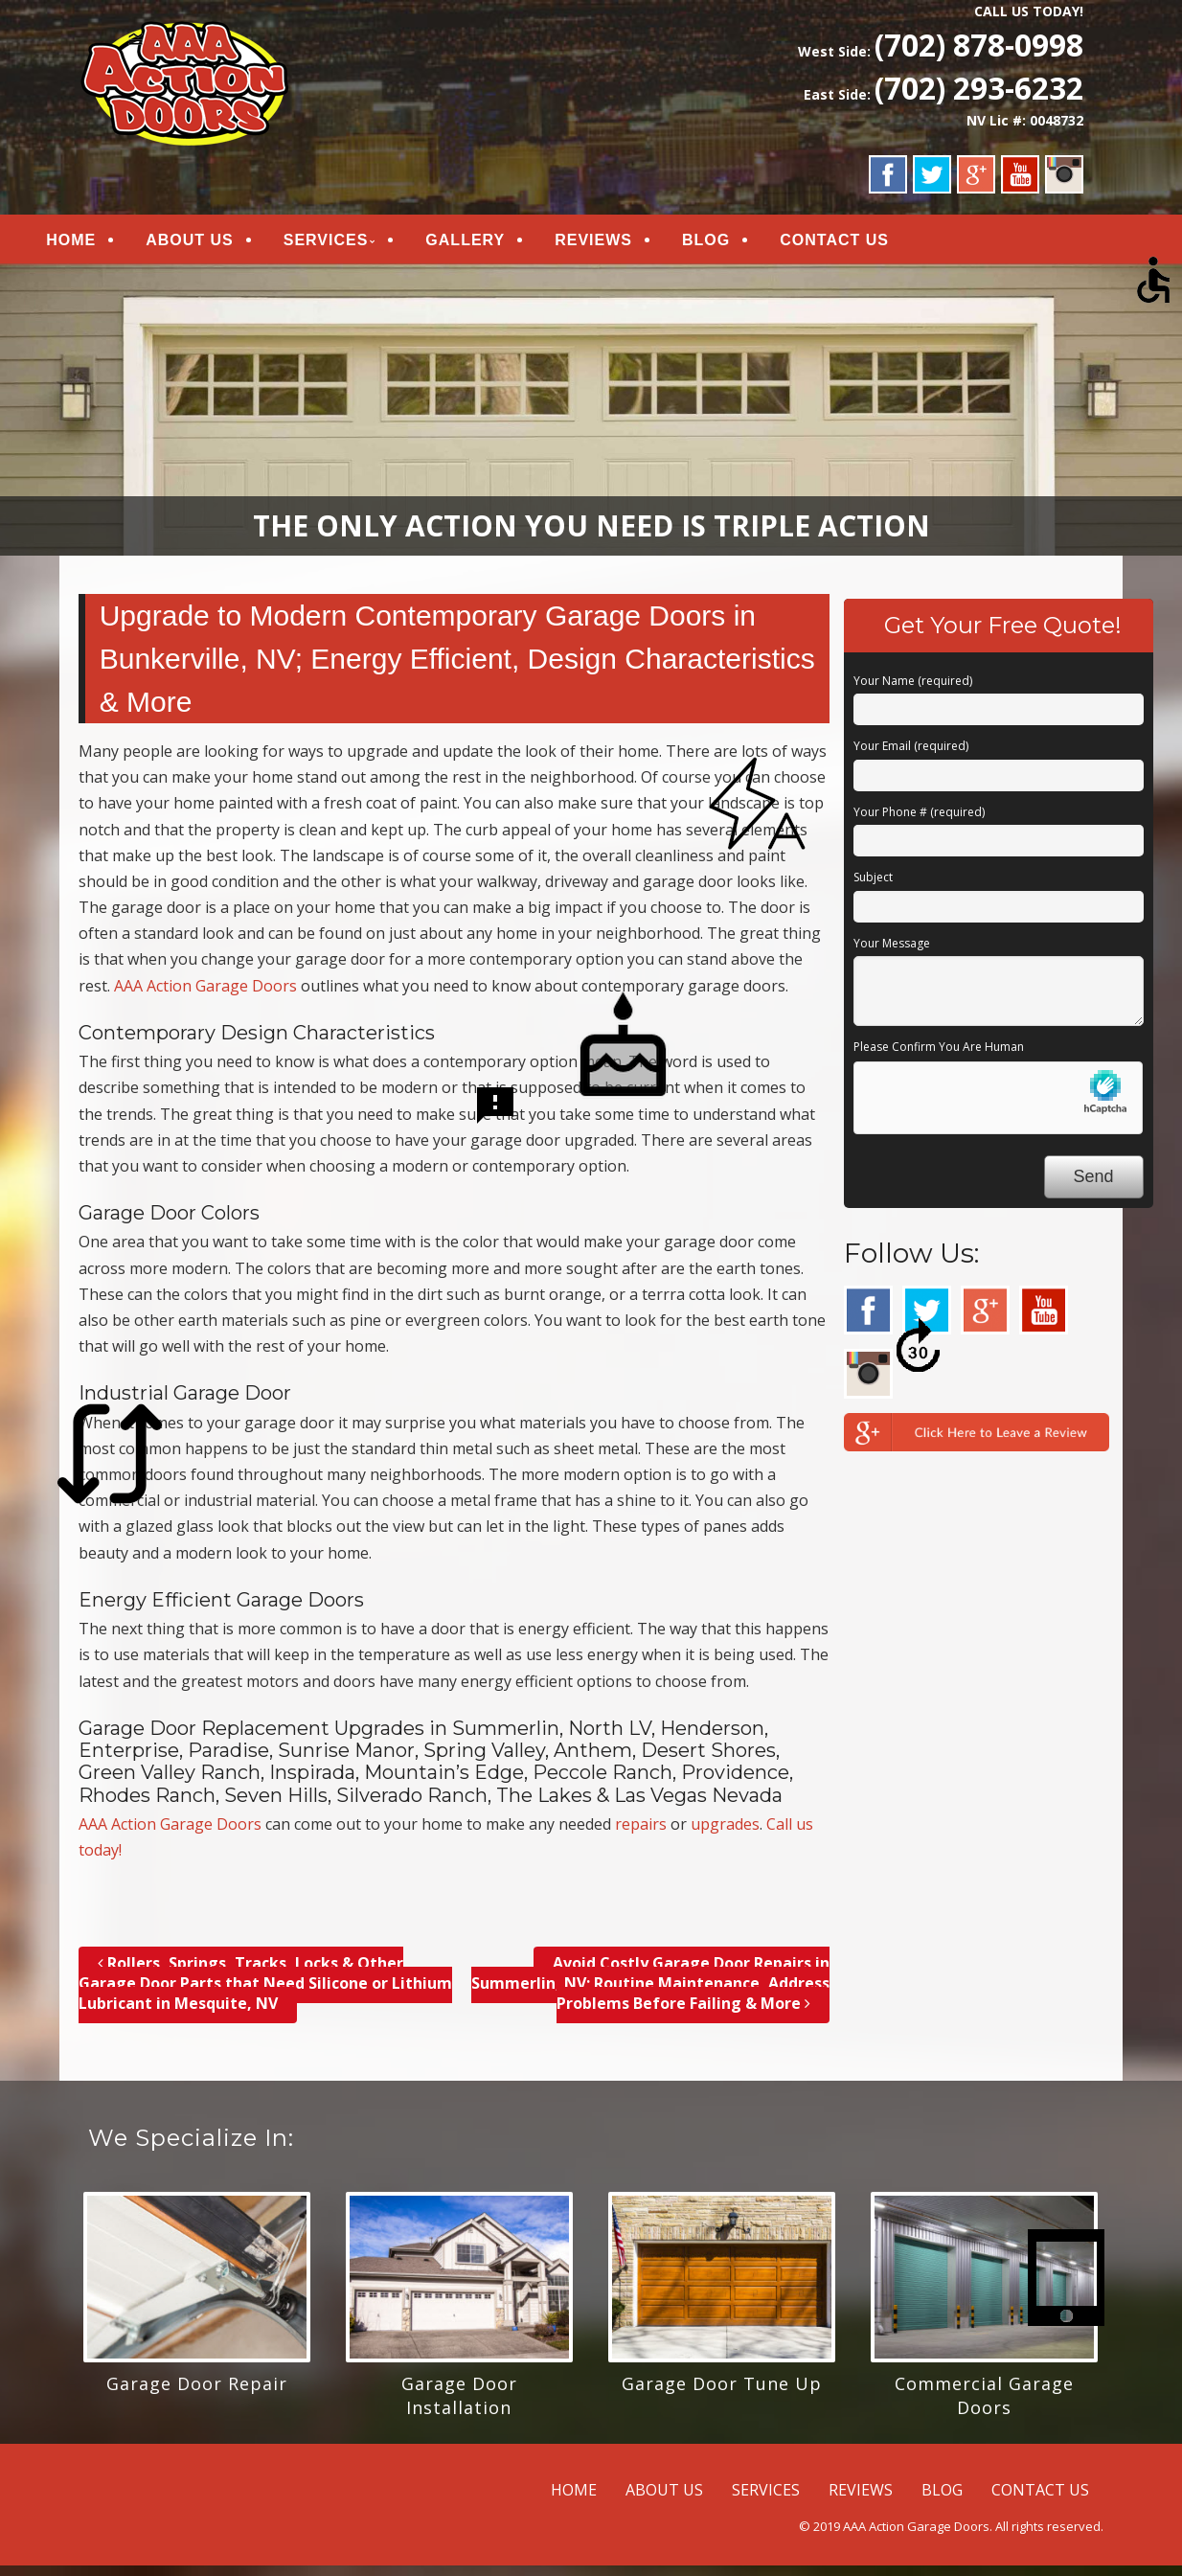 This screenshot has width=1182, height=2576. What do you see at coordinates (918, 1347) in the screenshot?
I see `skip forward 30 seconds in media playback` at bounding box center [918, 1347].